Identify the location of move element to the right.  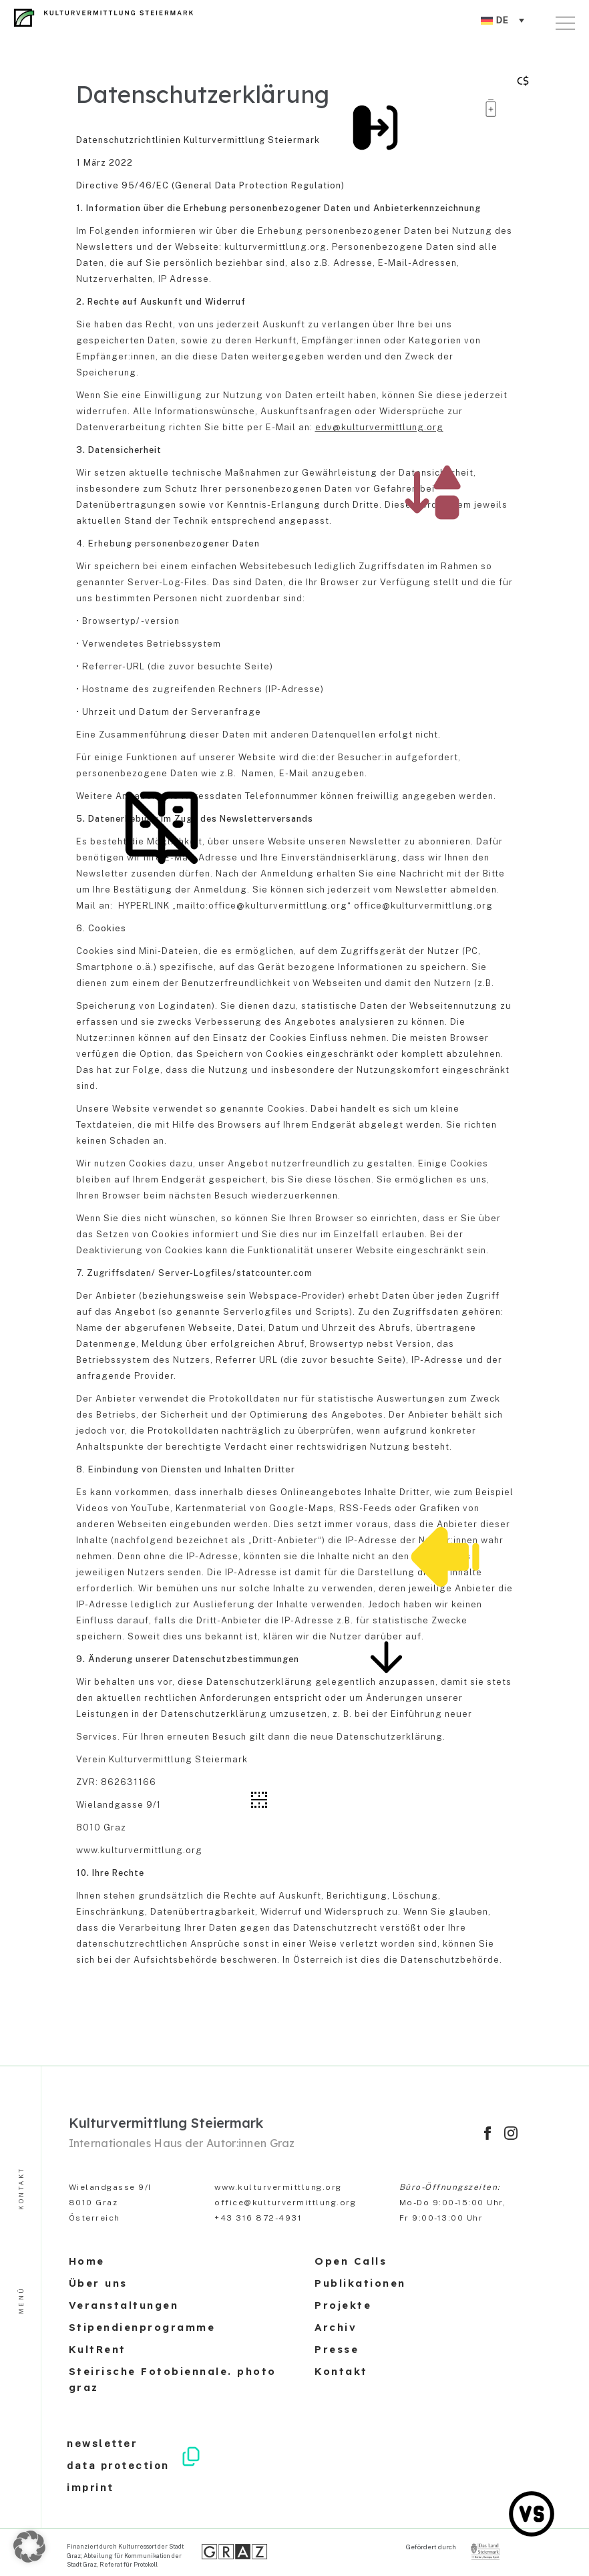
(375, 128).